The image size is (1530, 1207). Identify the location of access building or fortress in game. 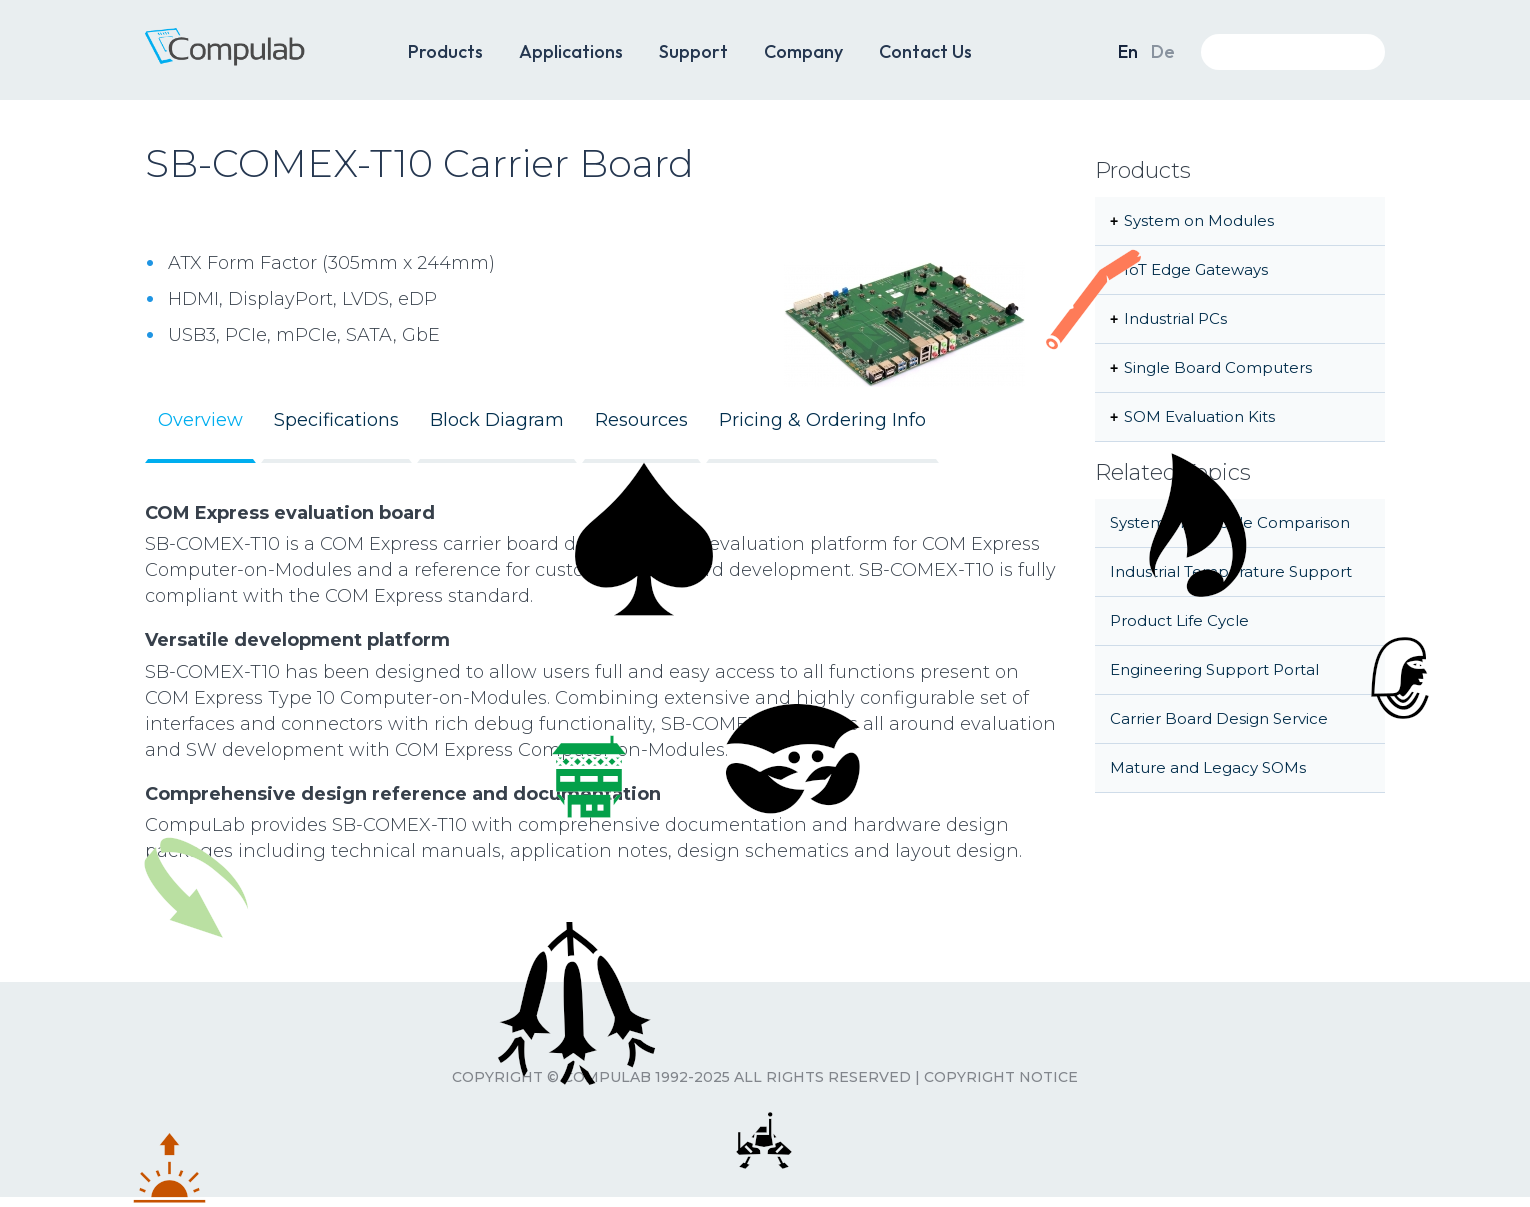
(589, 776).